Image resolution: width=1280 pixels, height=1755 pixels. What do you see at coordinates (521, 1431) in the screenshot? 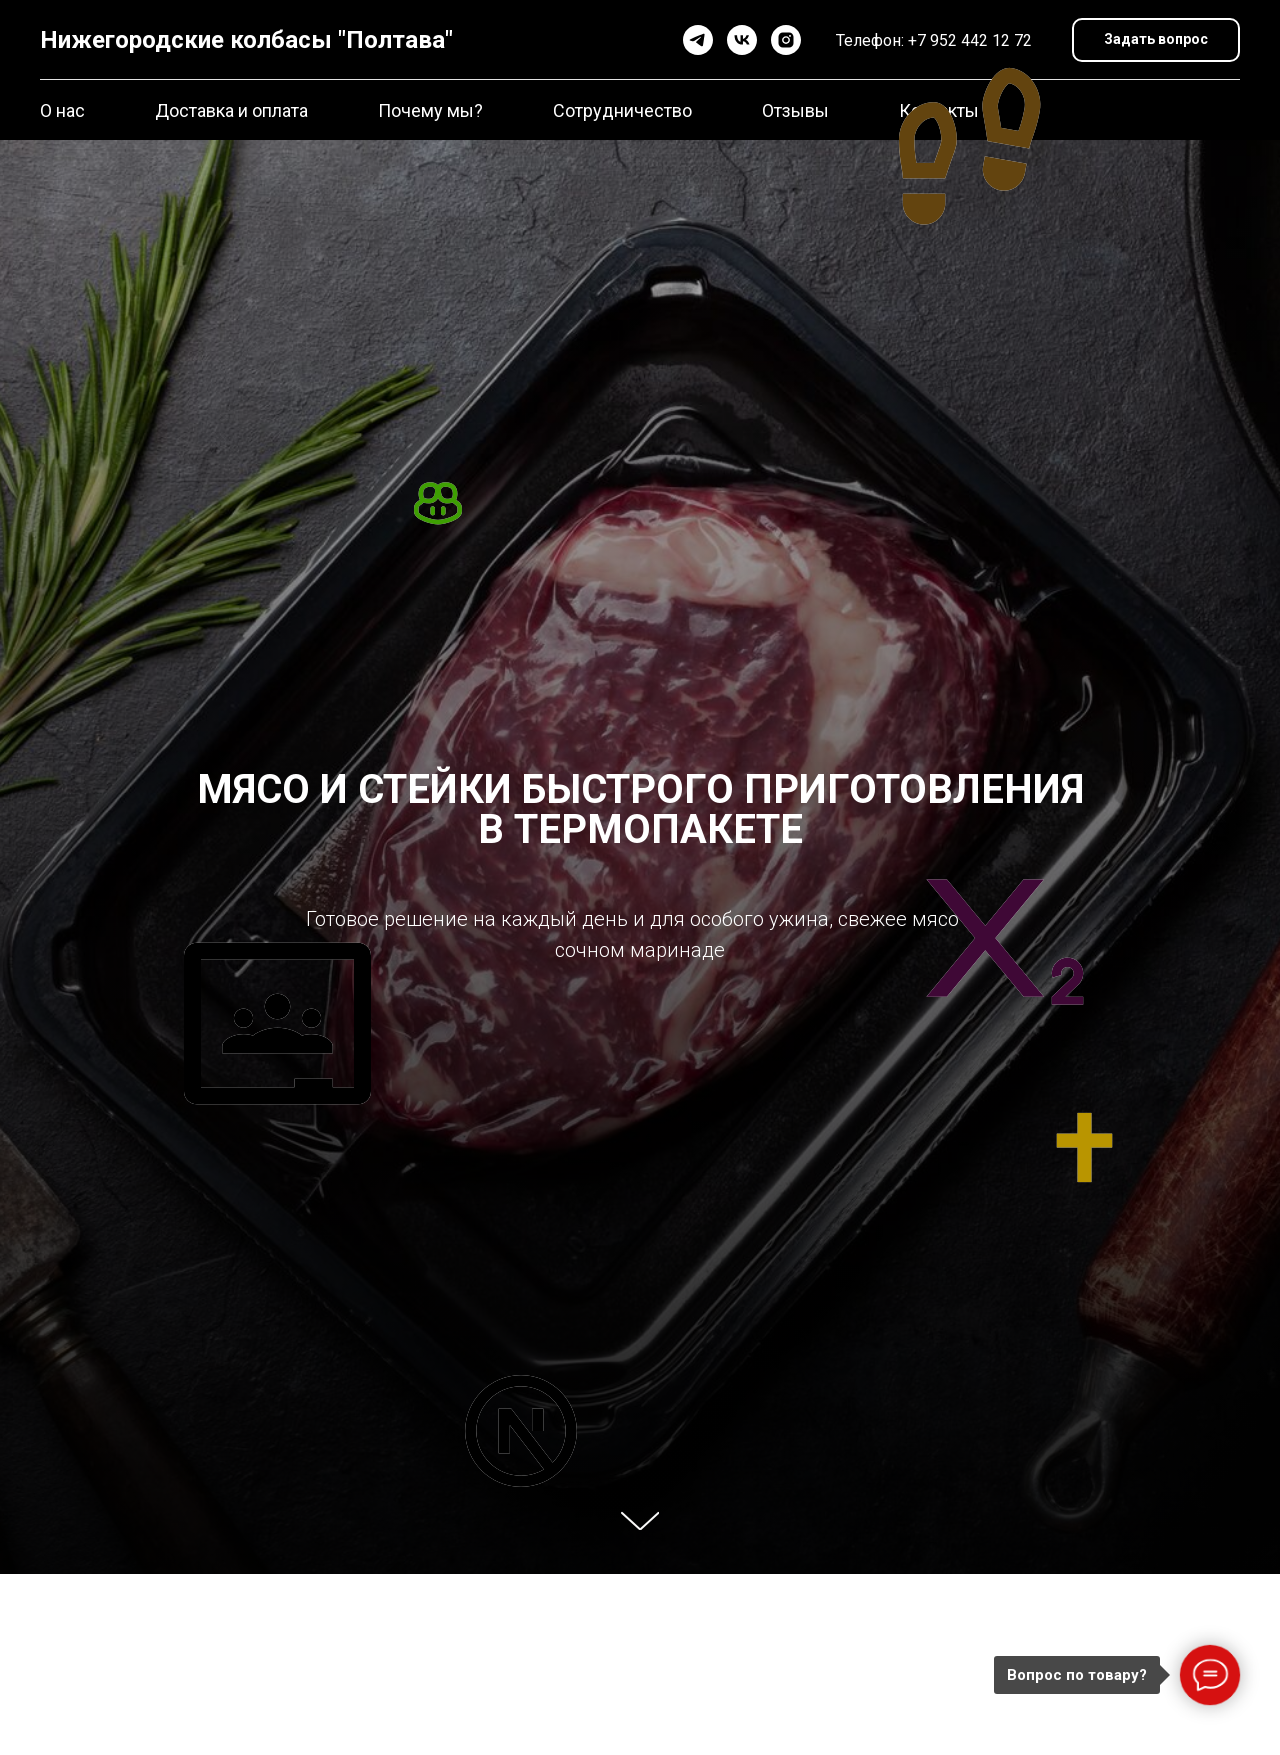
I see `Next.js framework logo` at bounding box center [521, 1431].